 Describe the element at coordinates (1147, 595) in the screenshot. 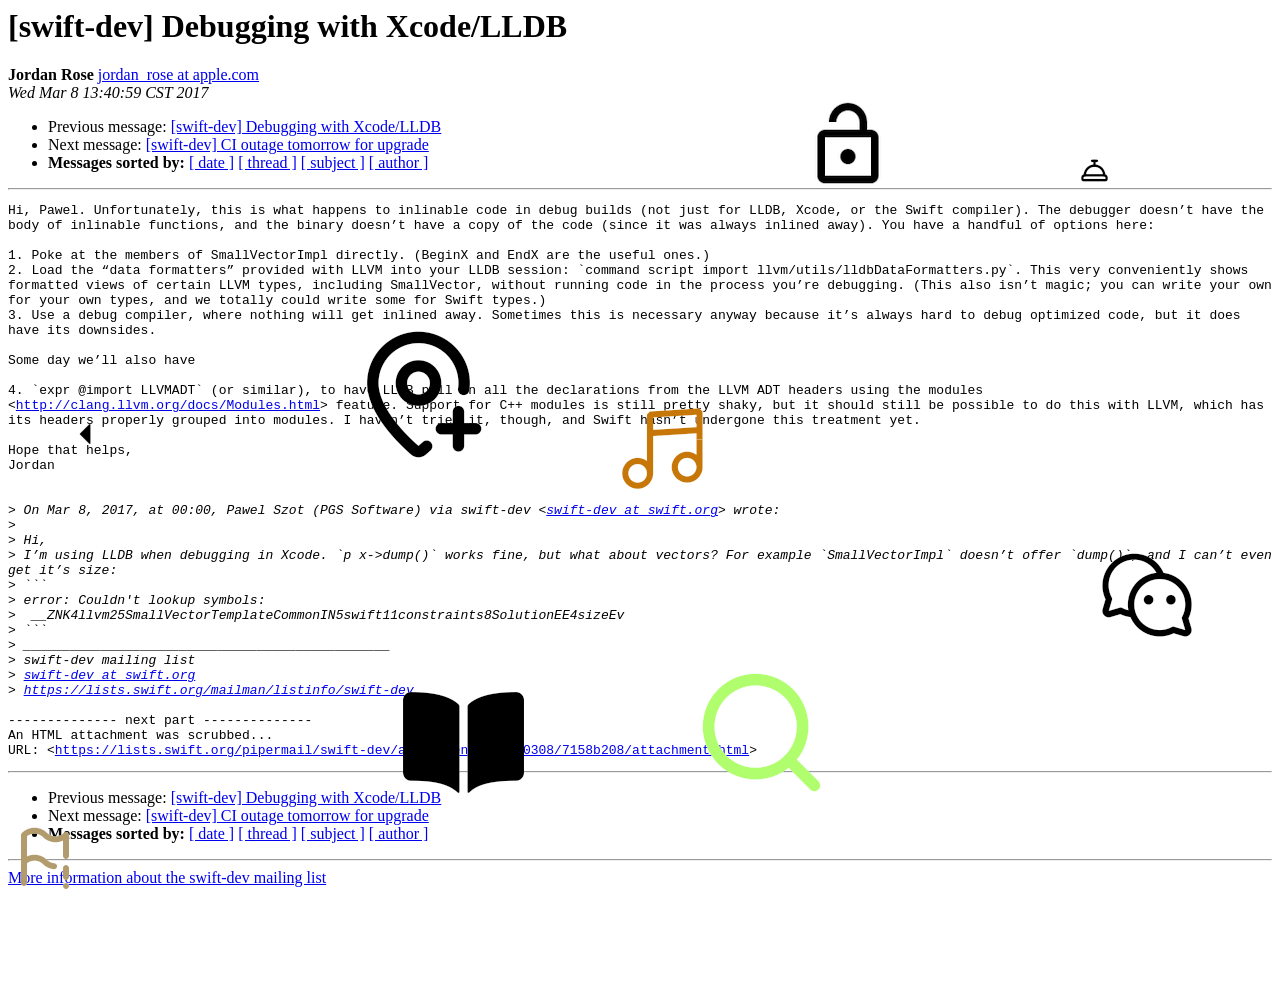

I see `open WeChat messaging app` at that location.